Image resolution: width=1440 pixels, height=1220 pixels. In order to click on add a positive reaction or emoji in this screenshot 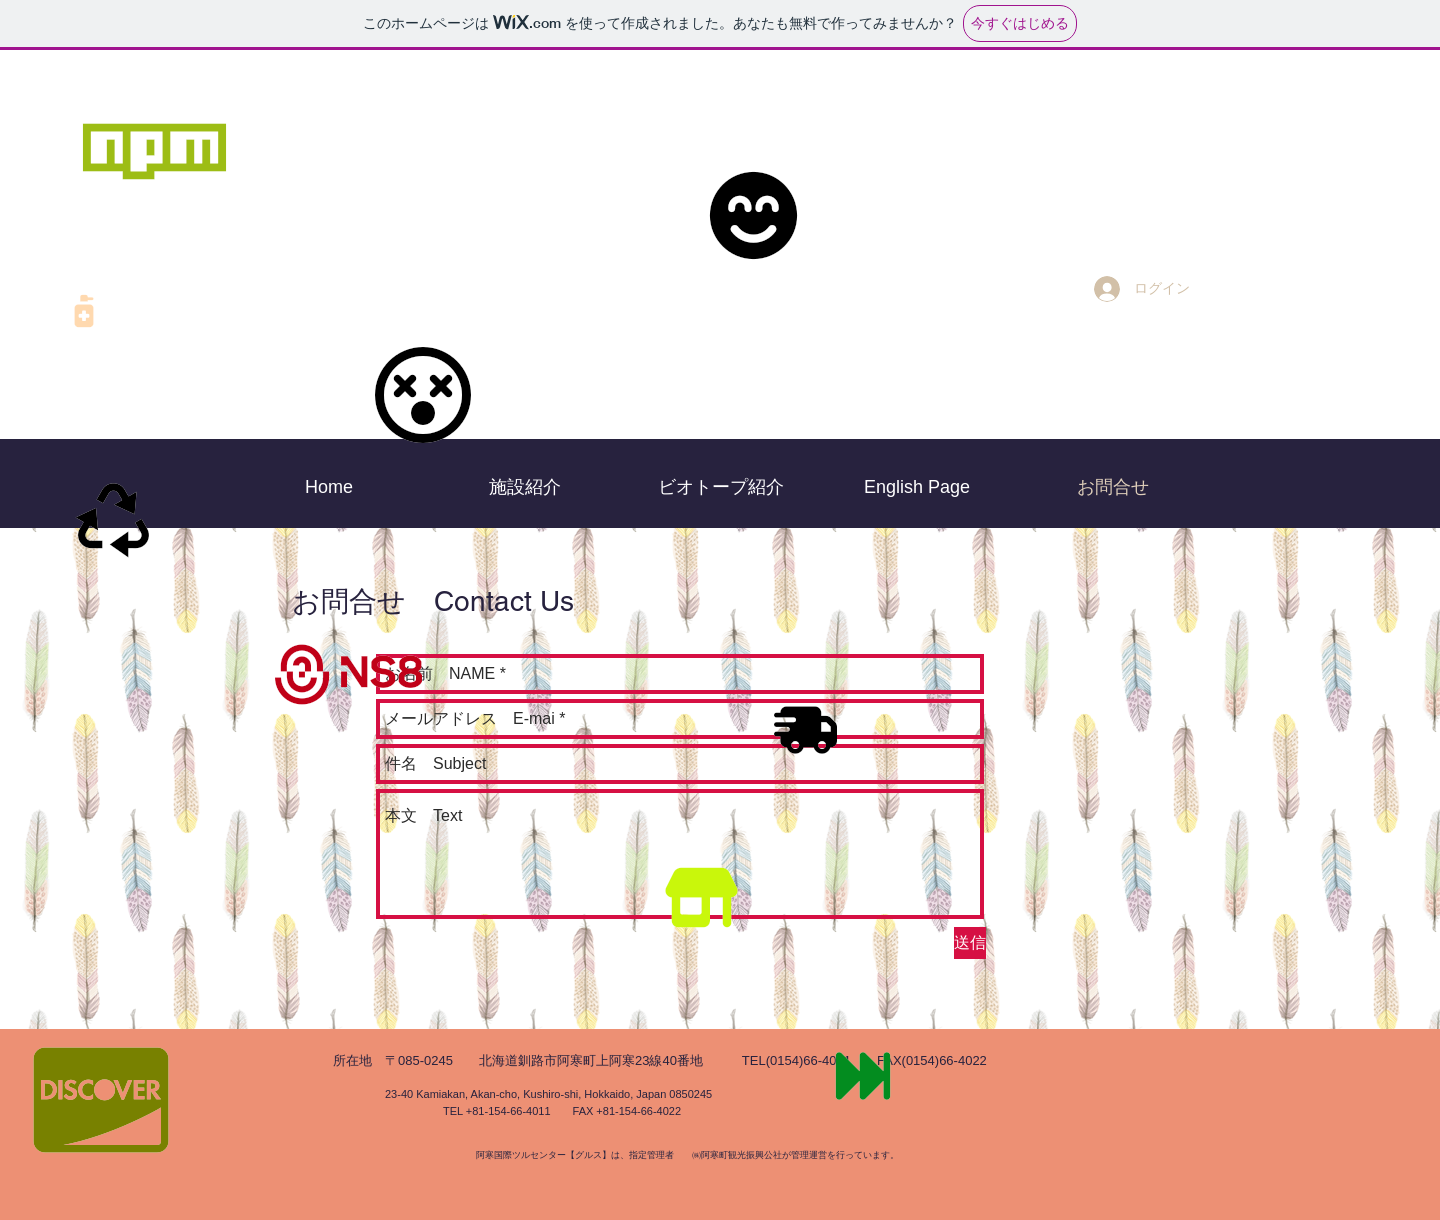, I will do `click(753, 215)`.